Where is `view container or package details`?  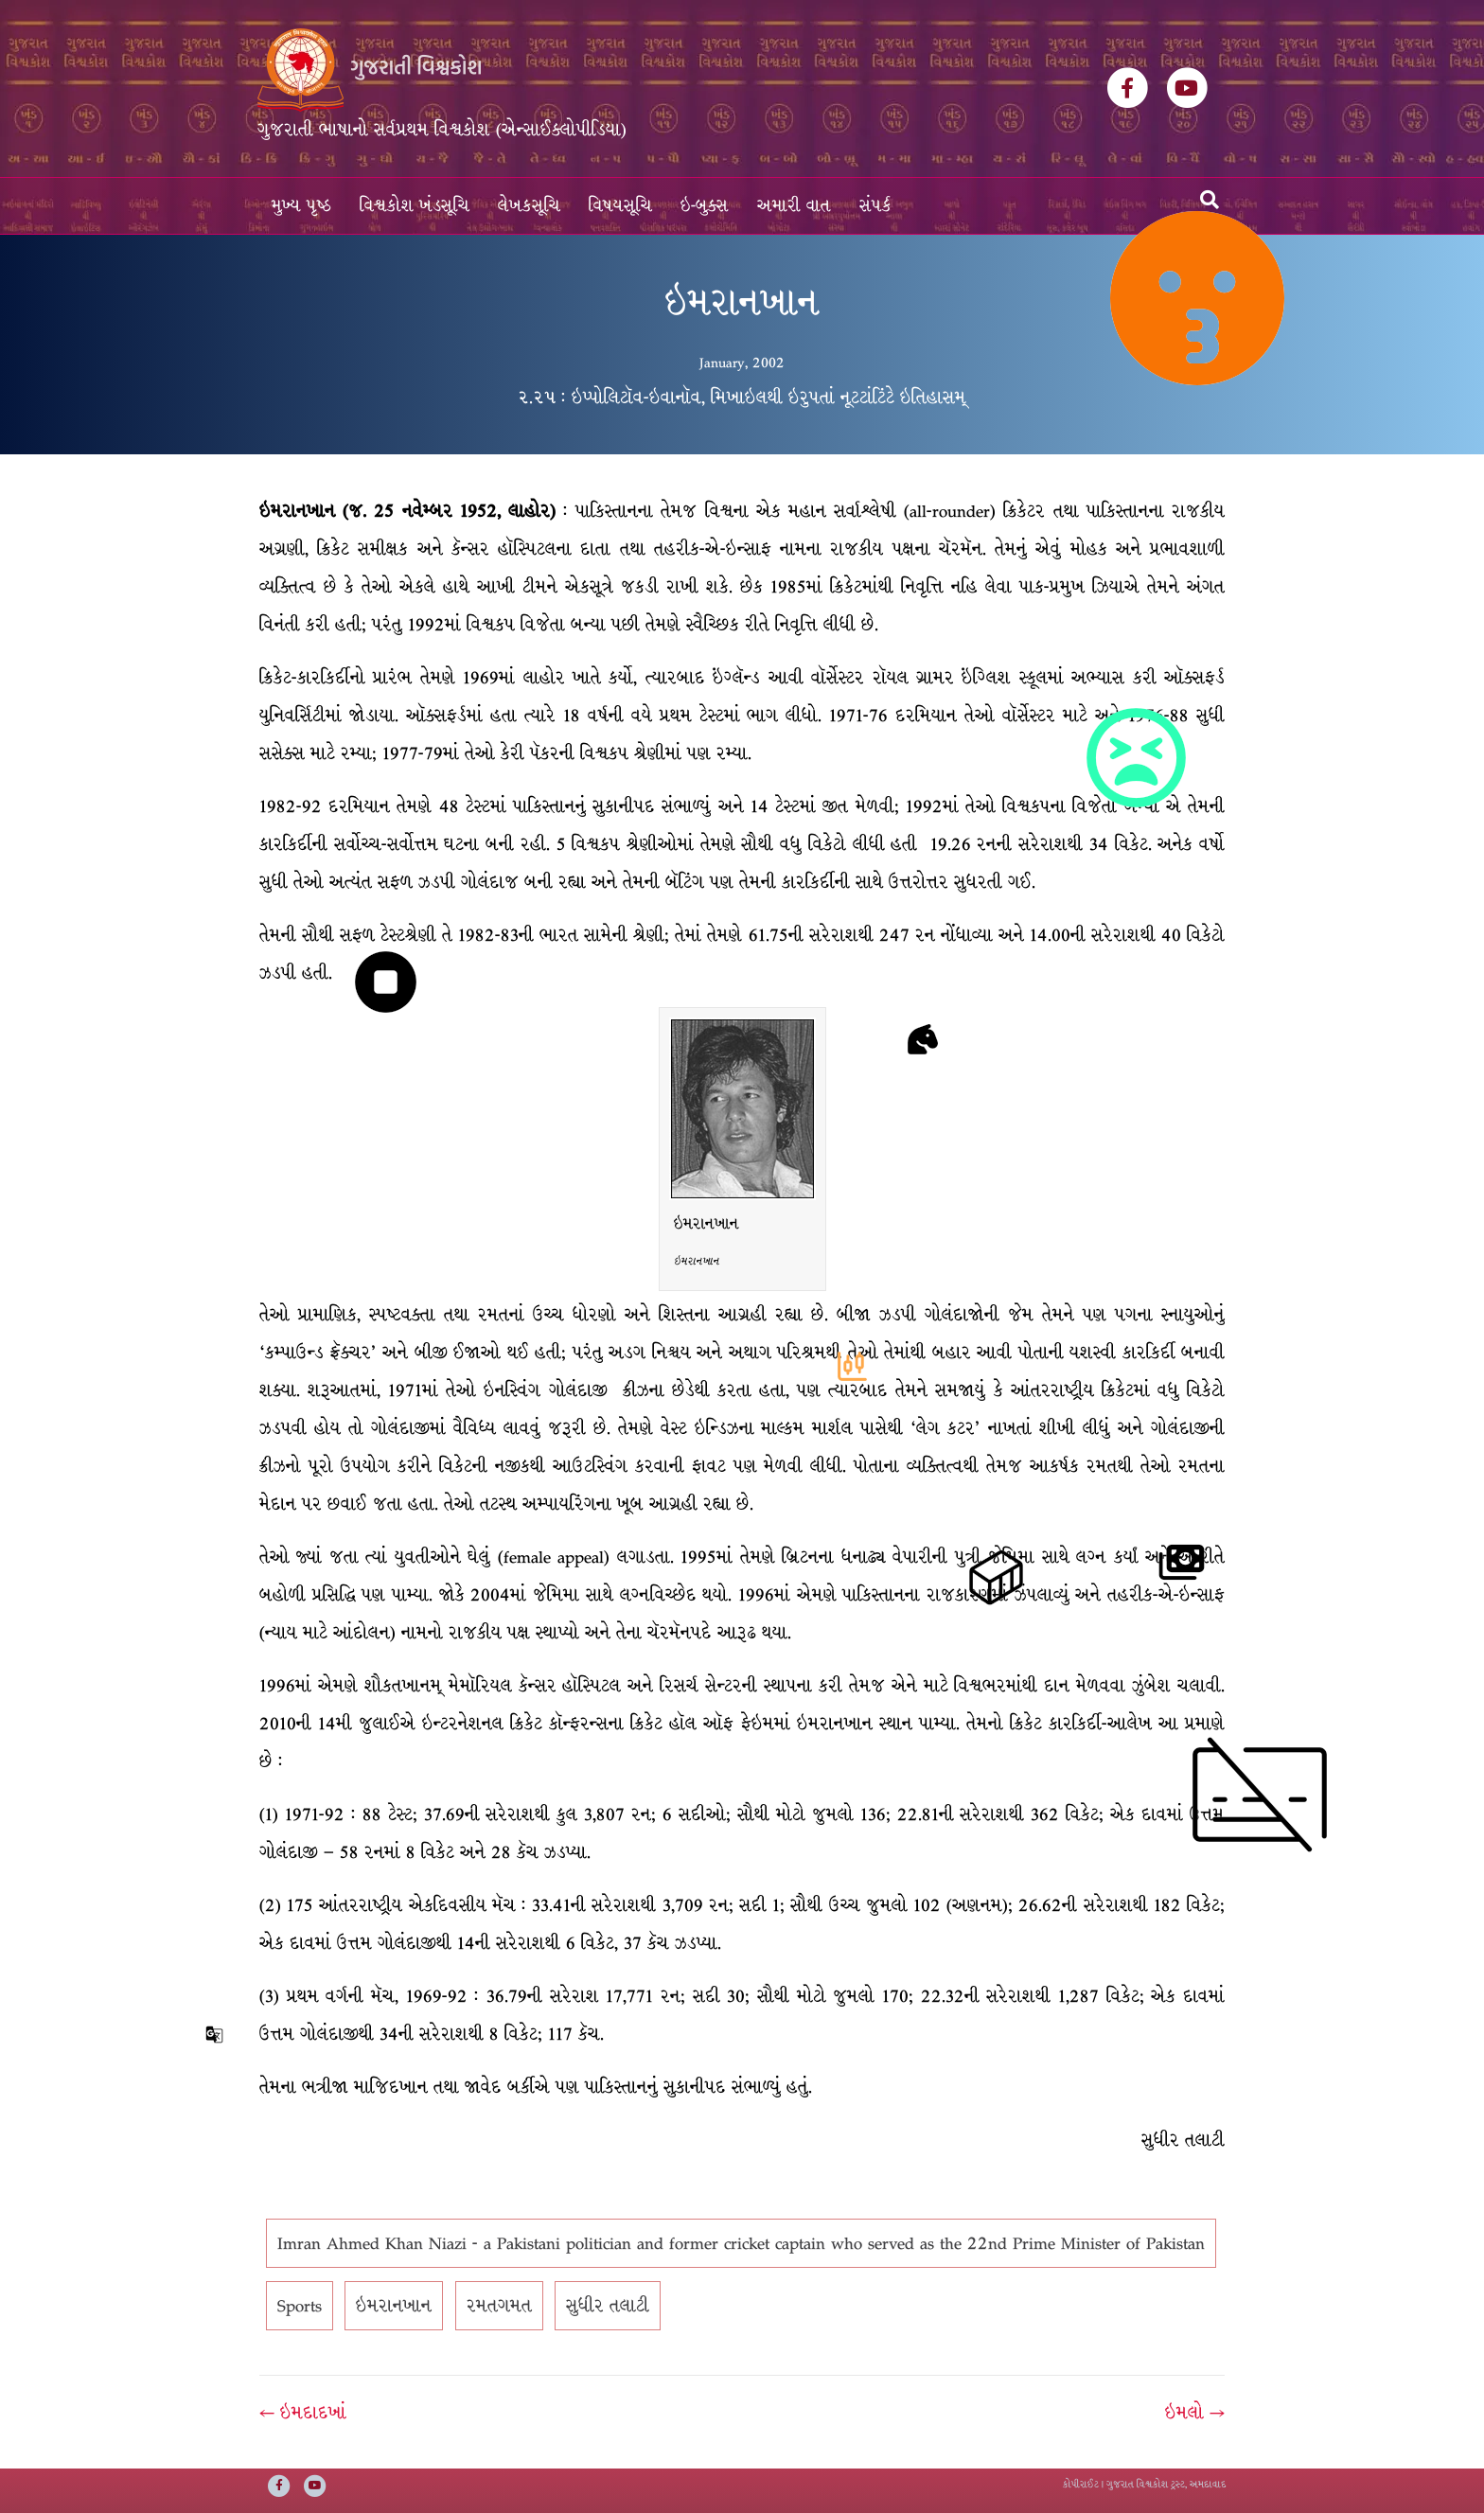
view container or package details is located at coordinates (996, 1577).